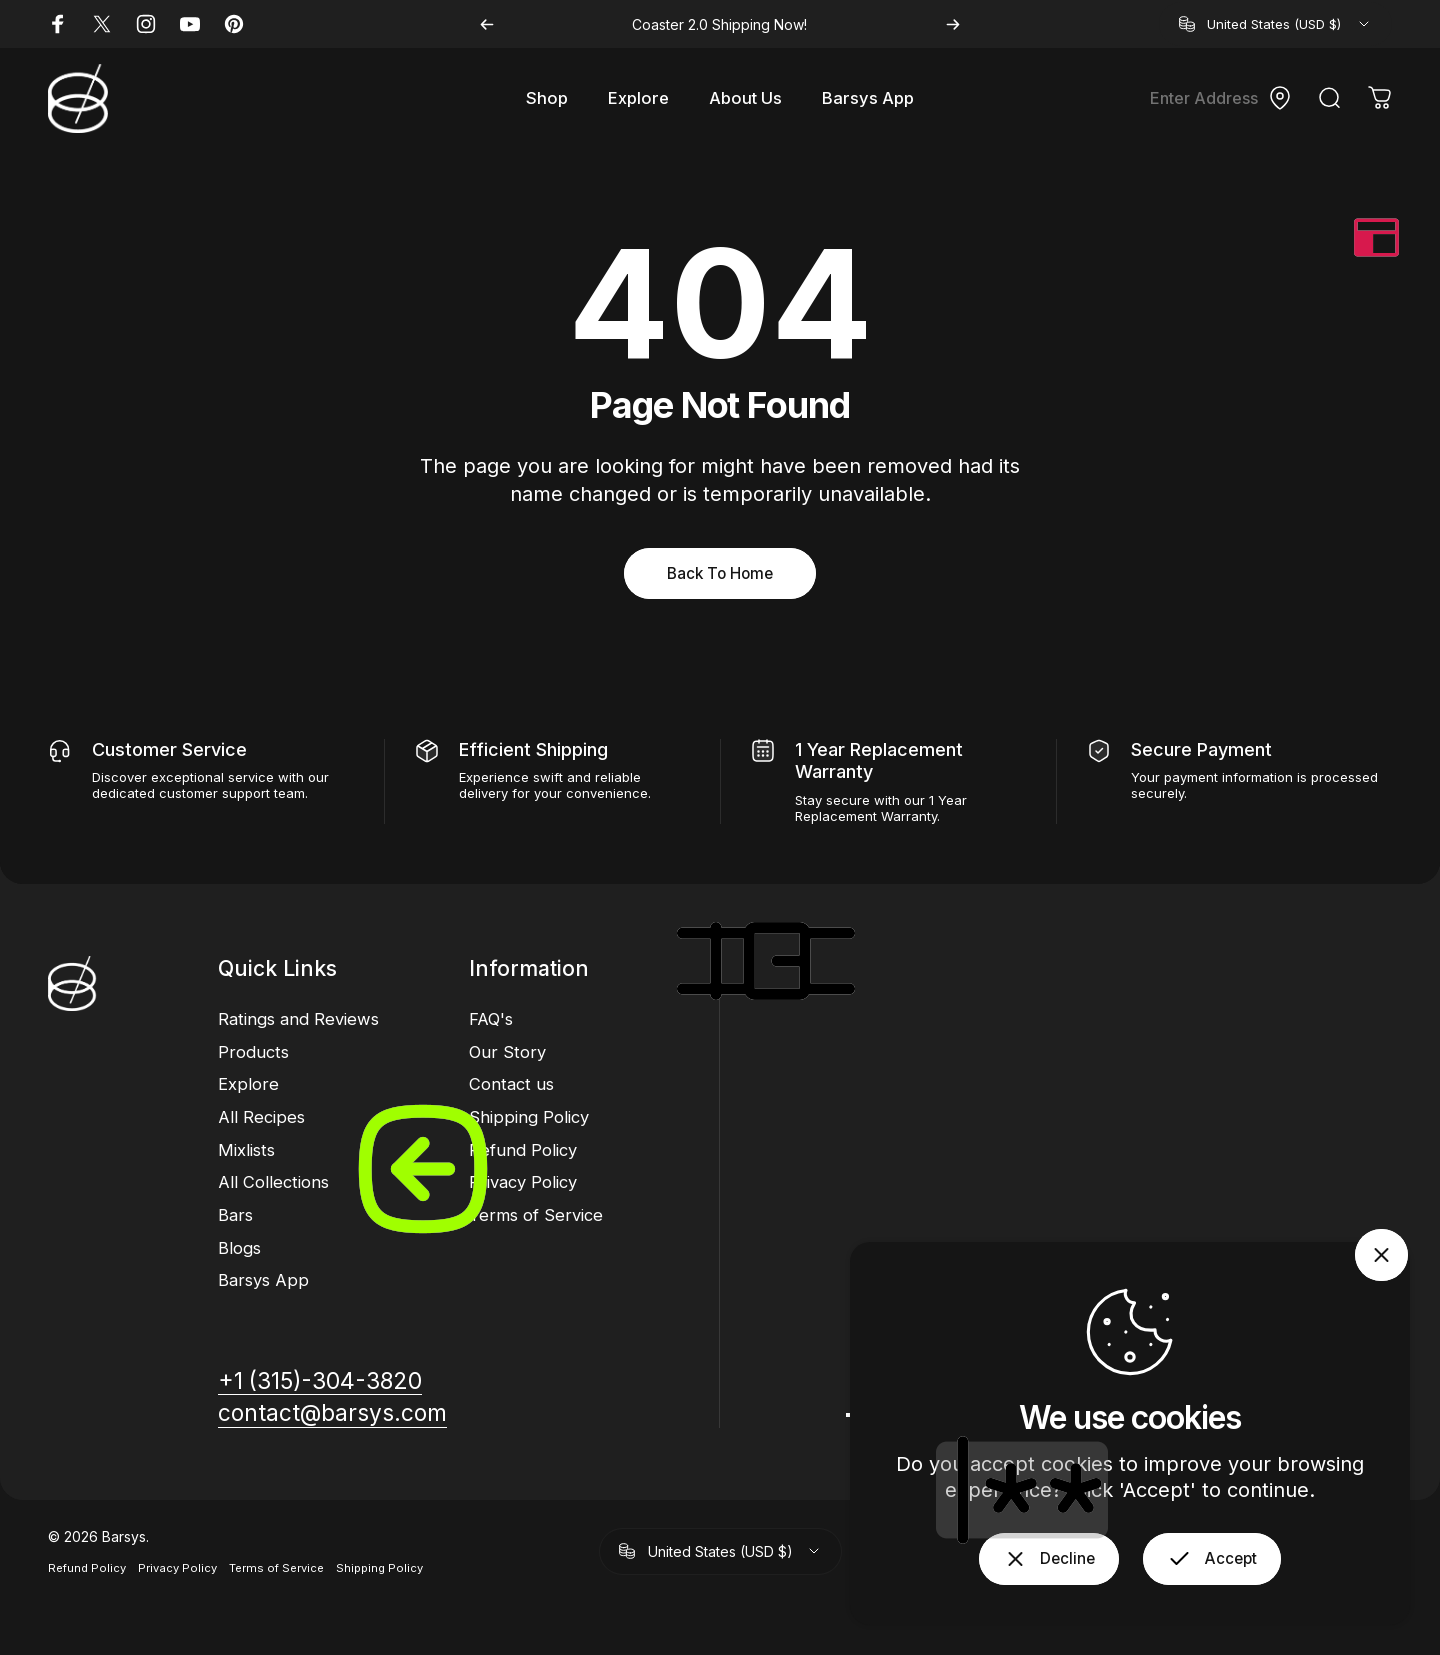  Describe the element at coordinates (423, 1169) in the screenshot. I see `go back to the previous screen` at that location.